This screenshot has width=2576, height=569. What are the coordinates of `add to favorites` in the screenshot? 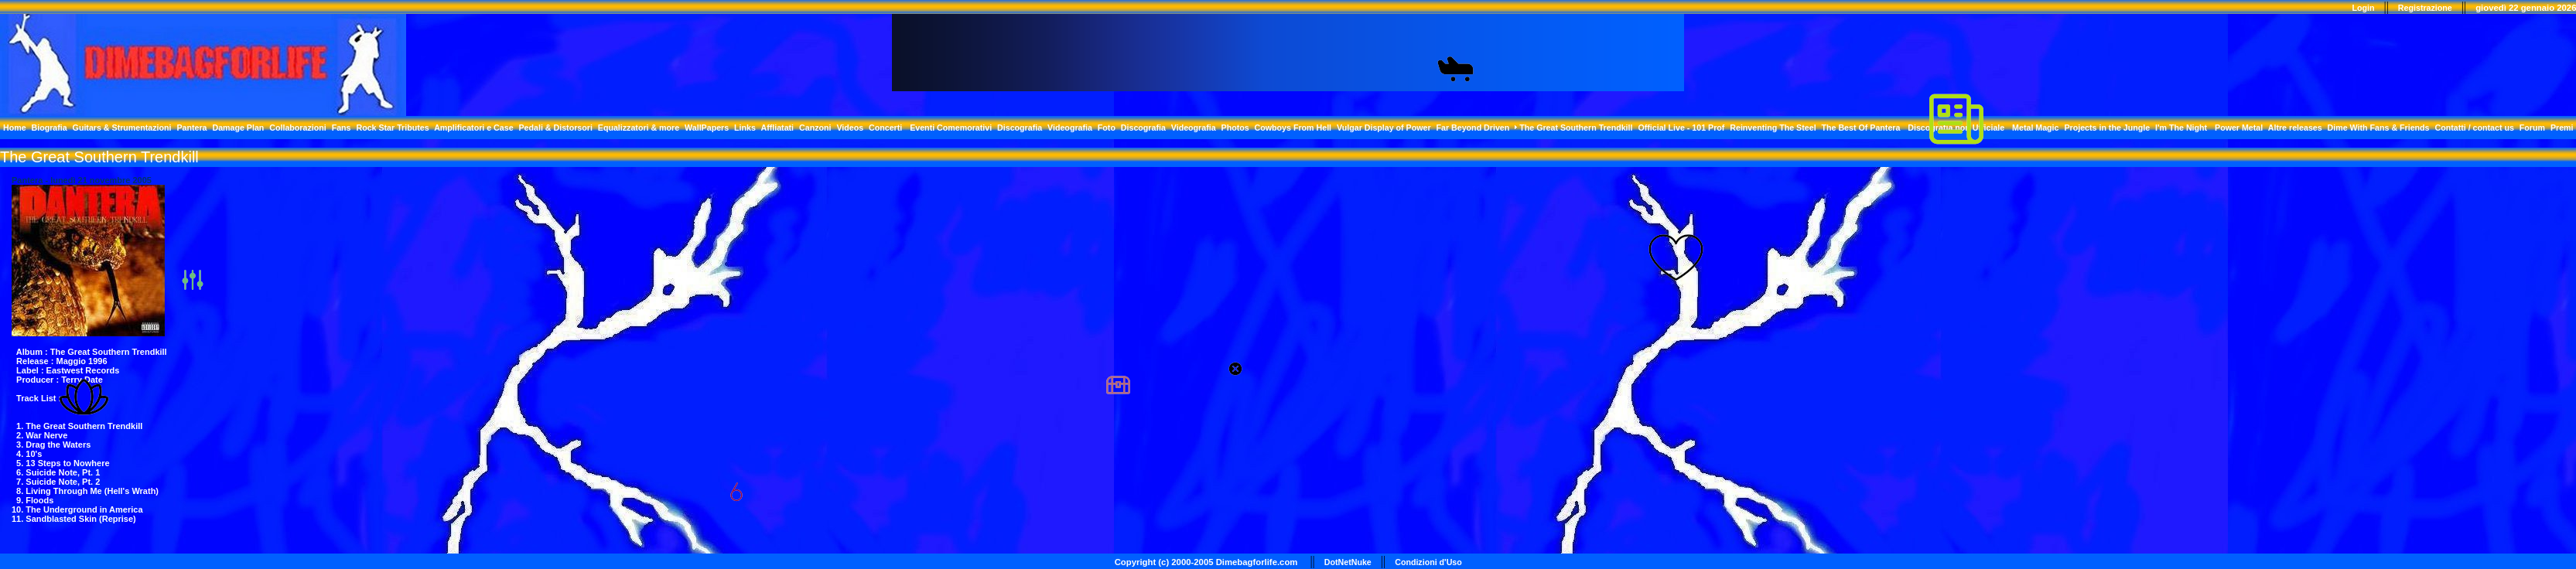 It's located at (1676, 255).